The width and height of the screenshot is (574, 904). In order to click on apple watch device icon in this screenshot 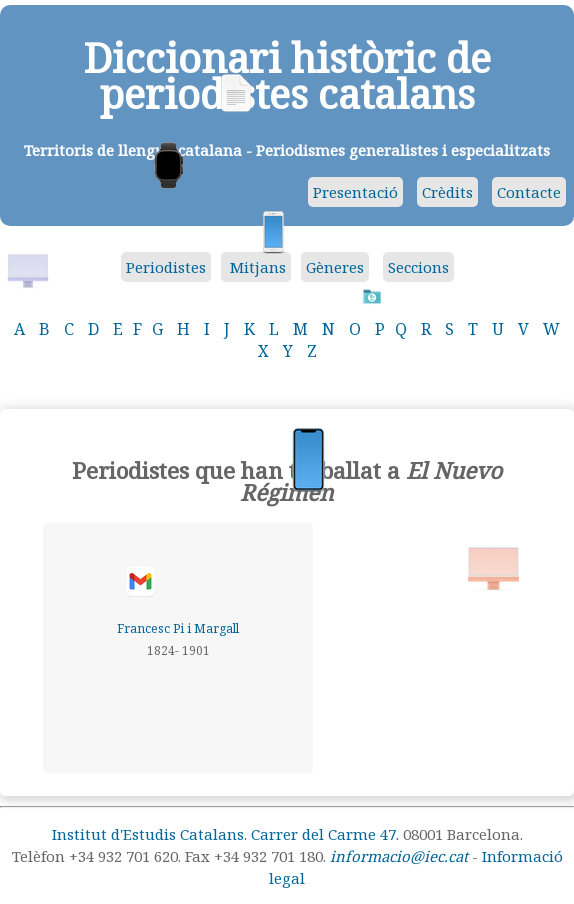, I will do `click(168, 165)`.